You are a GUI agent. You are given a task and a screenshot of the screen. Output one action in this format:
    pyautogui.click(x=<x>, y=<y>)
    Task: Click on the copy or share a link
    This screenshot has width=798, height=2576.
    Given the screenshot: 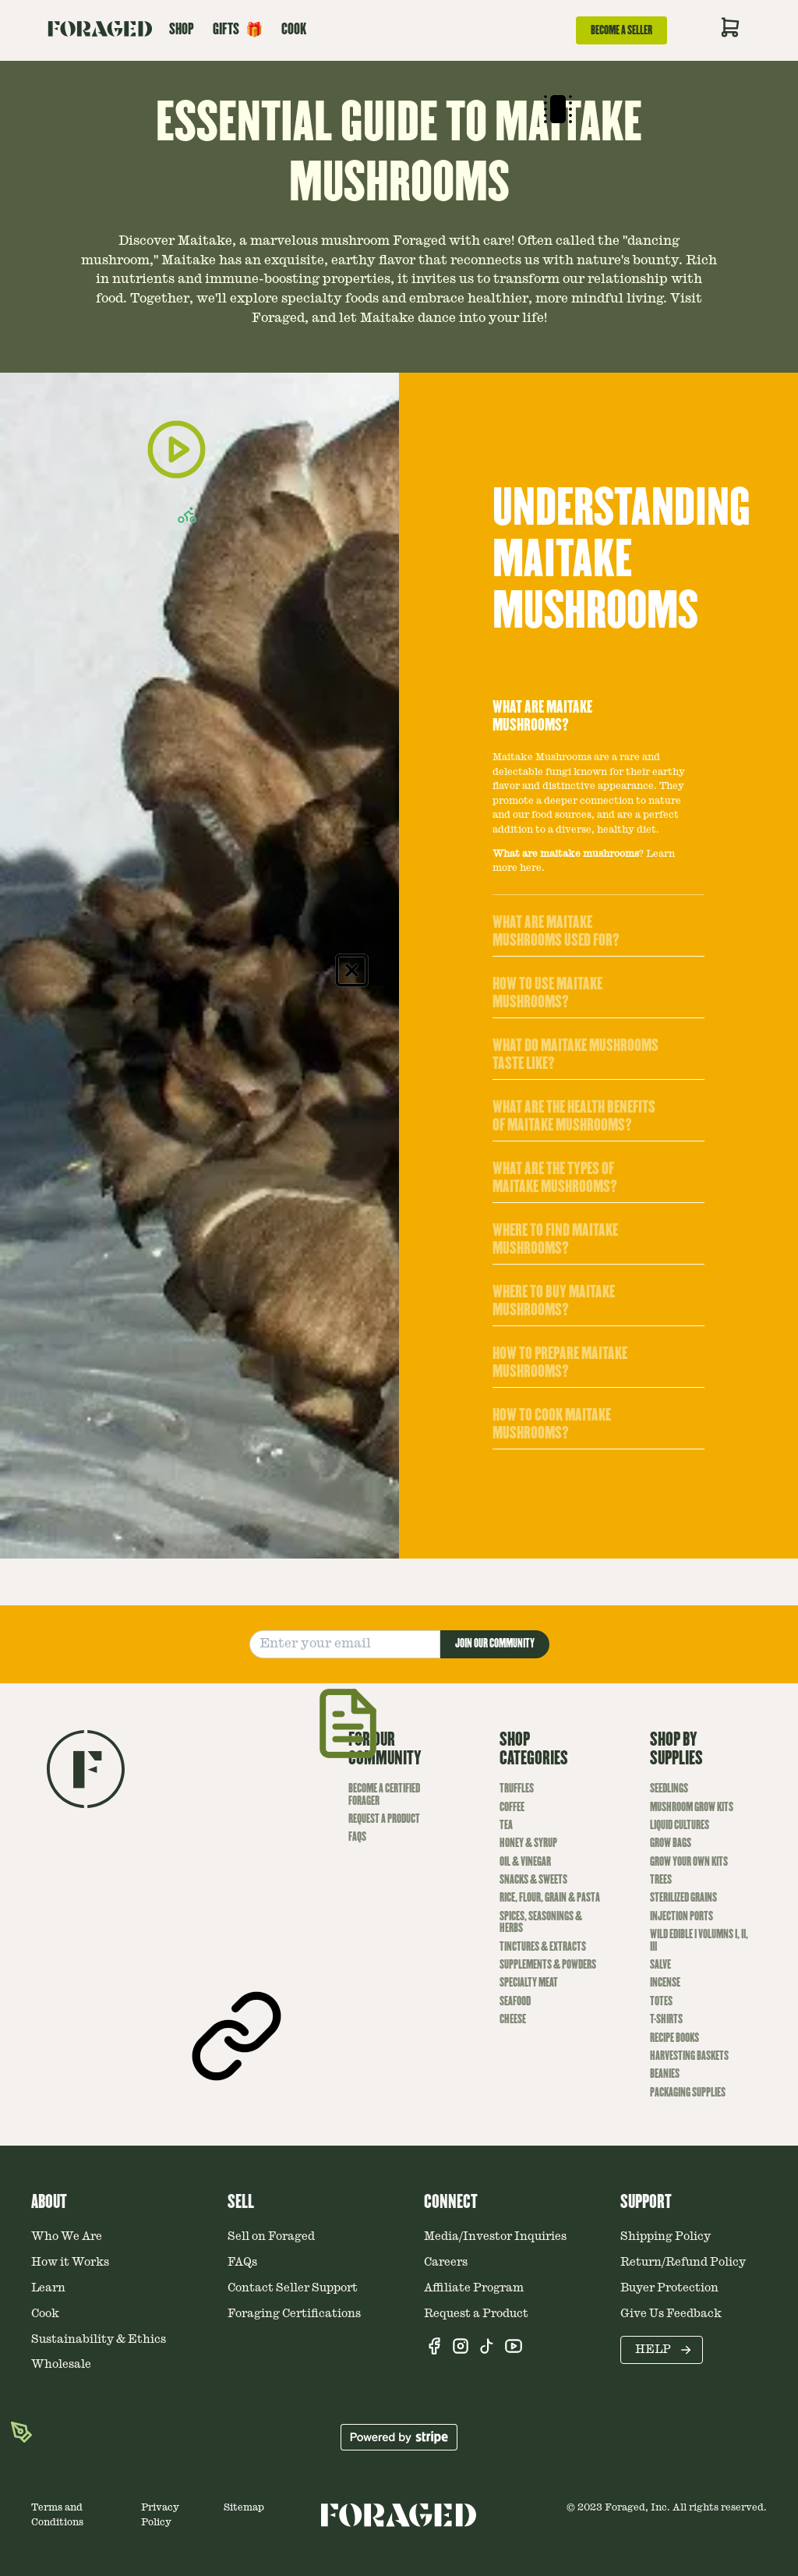 What is the action you would take?
    pyautogui.click(x=236, y=2036)
    